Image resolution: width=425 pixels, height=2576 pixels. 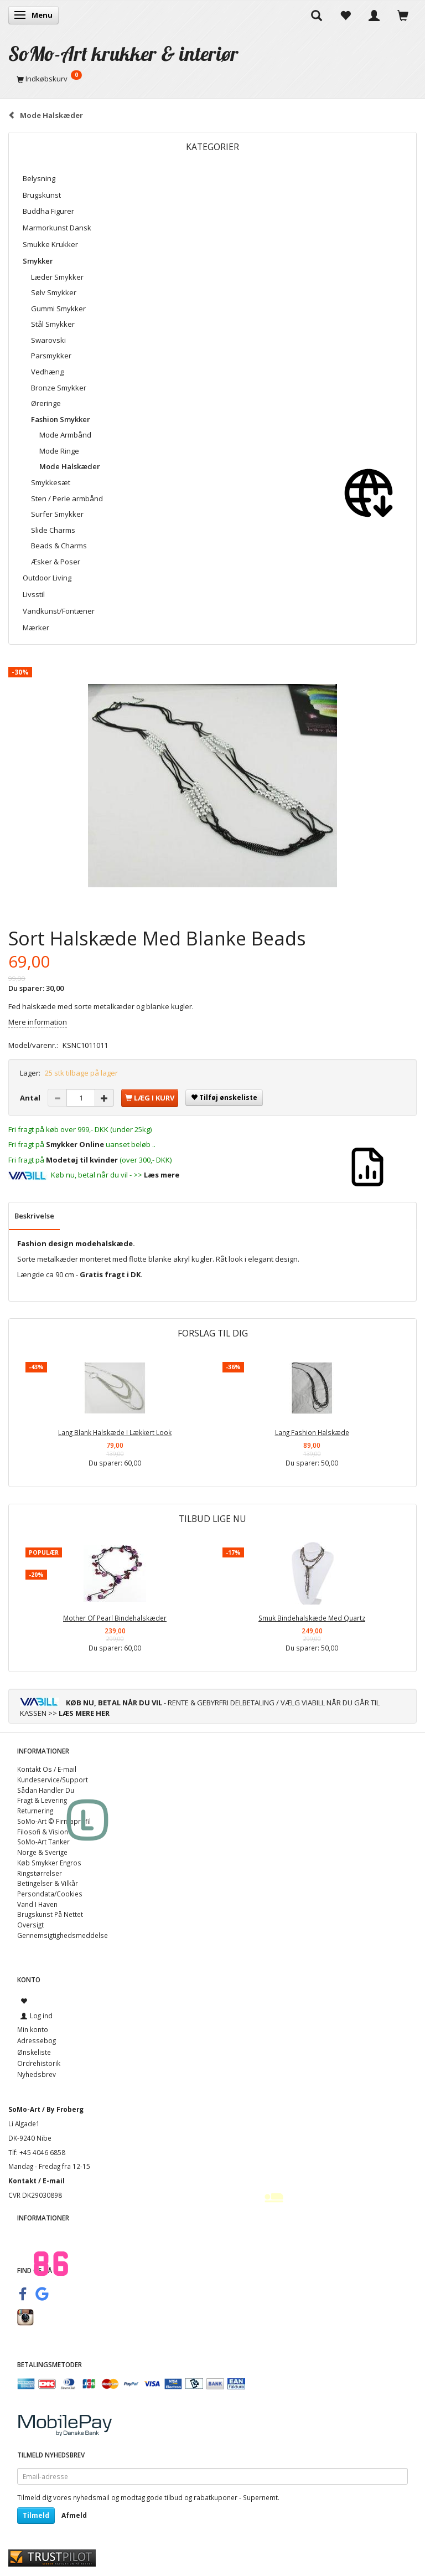 I want to click on indicates an item or category labeled "L", so click(x=87, y=1820).